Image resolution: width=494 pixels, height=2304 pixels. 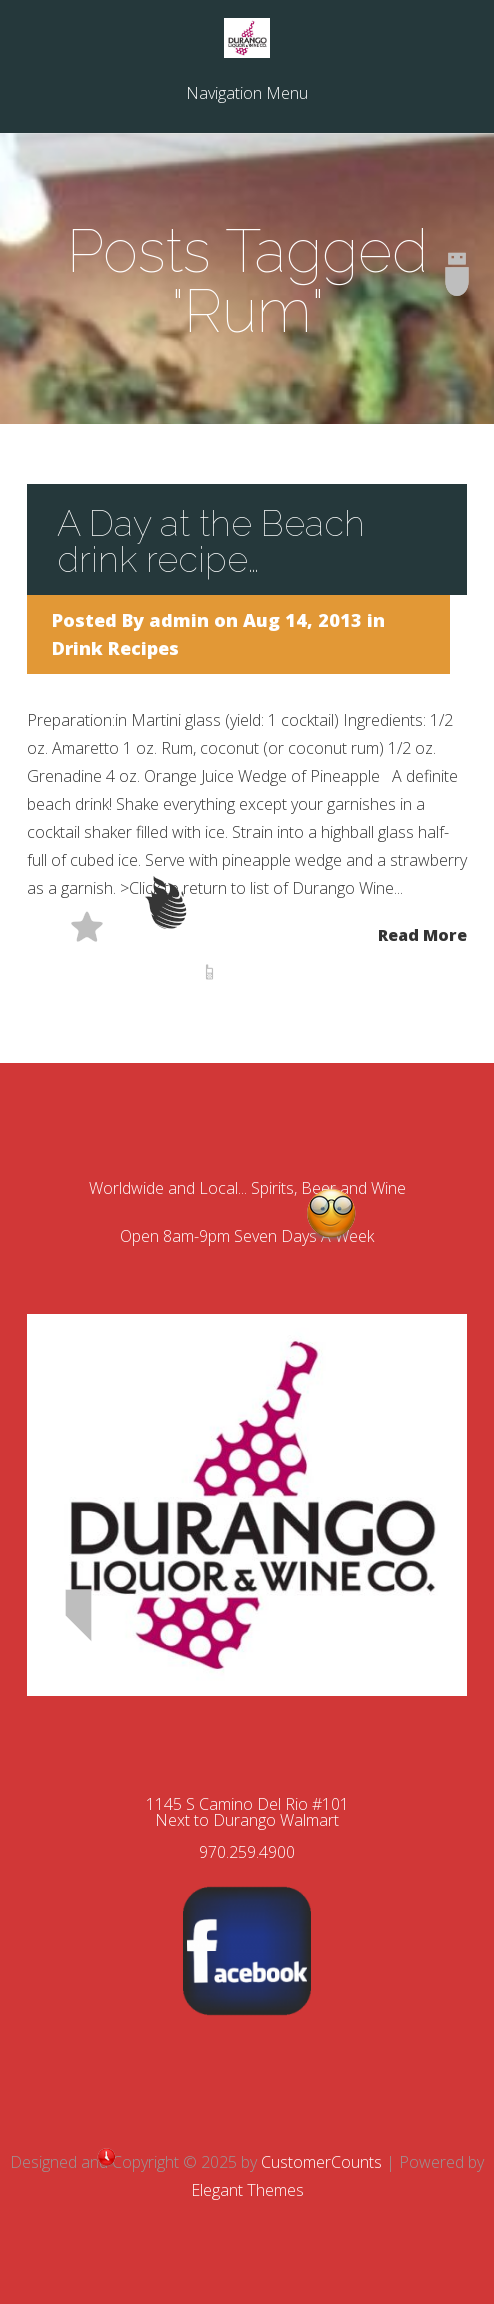 What do you see at coordinates (78, 1615) in the screenshot?
I see `set the starting point of a text selection` at bounding box center [78, 1615].